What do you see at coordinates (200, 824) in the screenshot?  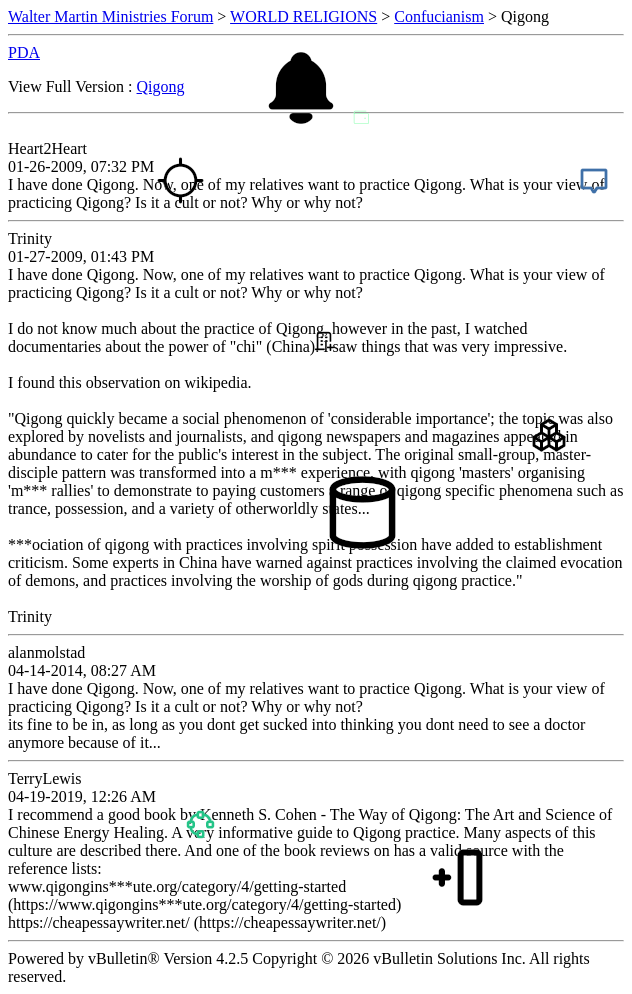 I see `edit bezier curve anchor points` at bounding box center [200, 824].